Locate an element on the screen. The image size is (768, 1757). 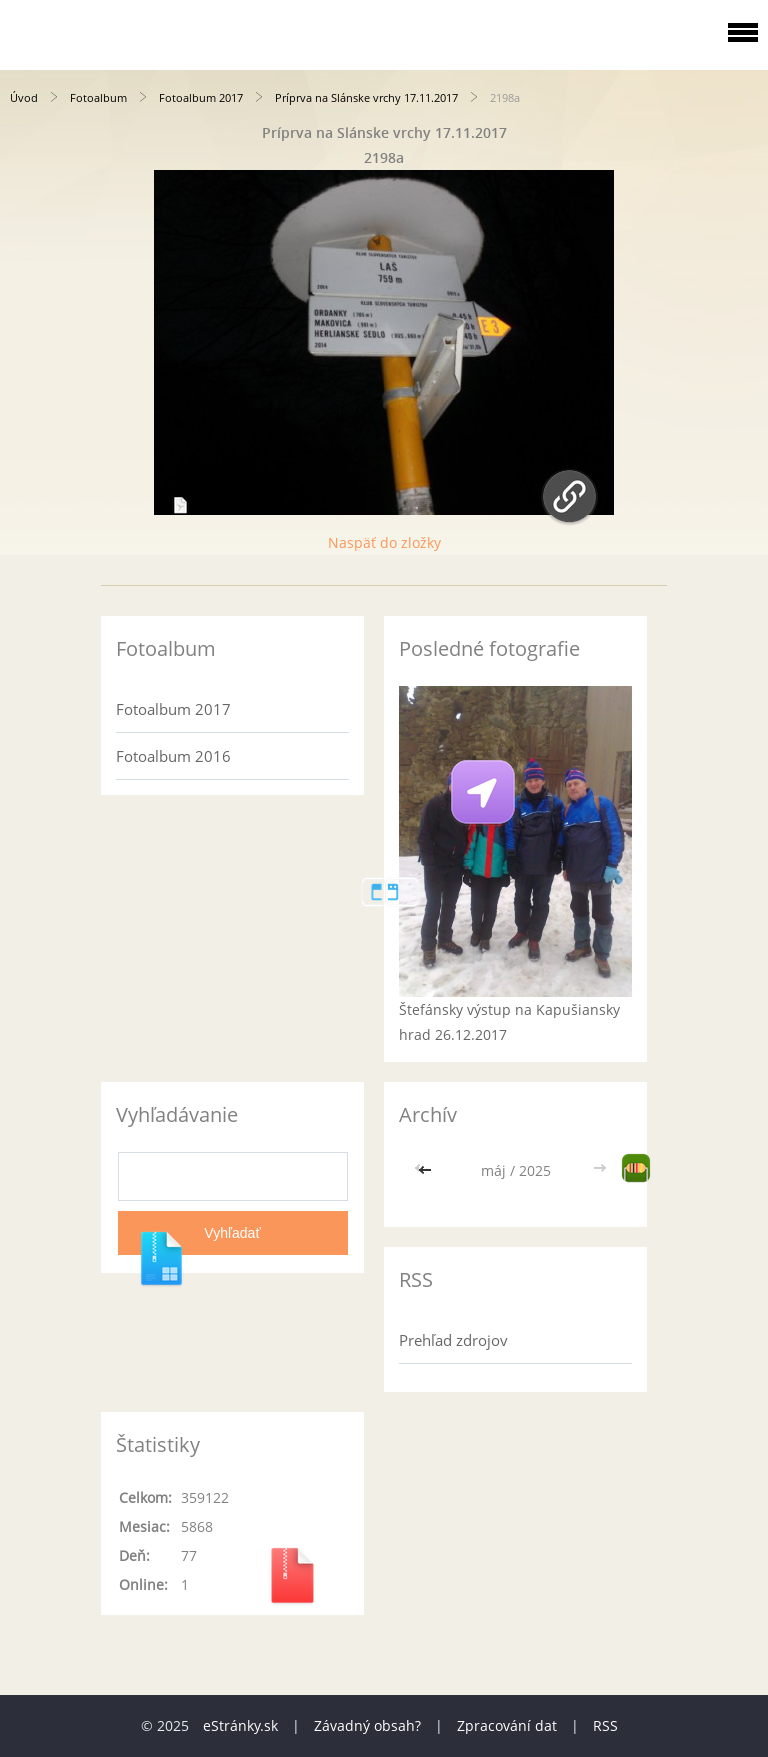
an lzop compressed archive file is located at coordinates (292, 1576).